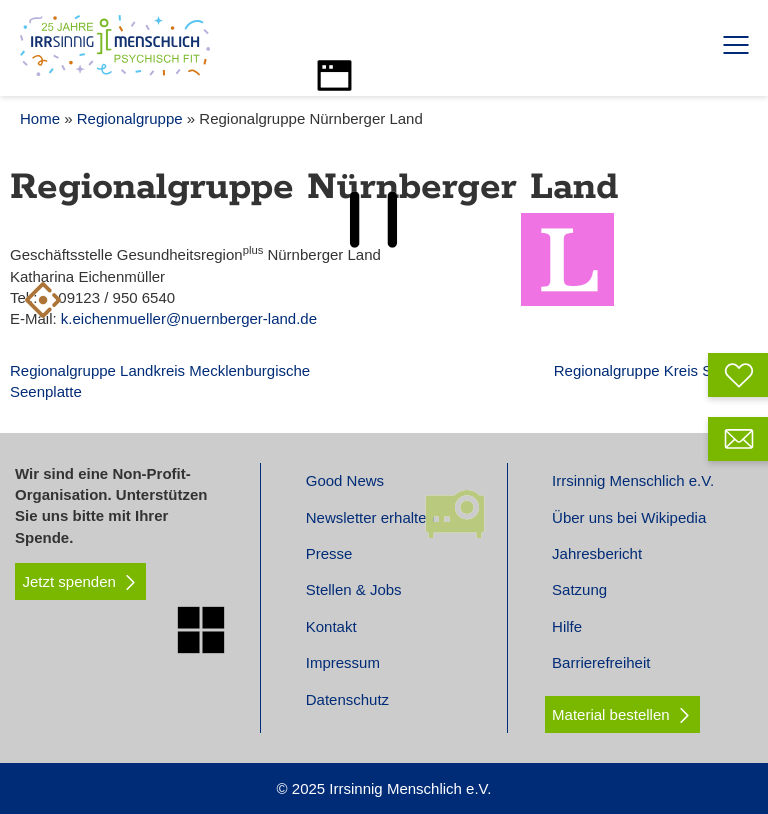  What do you see at coordinates (373, 219) in the screenshot?
I see `pause media playback` at bounding box center [373, 219].